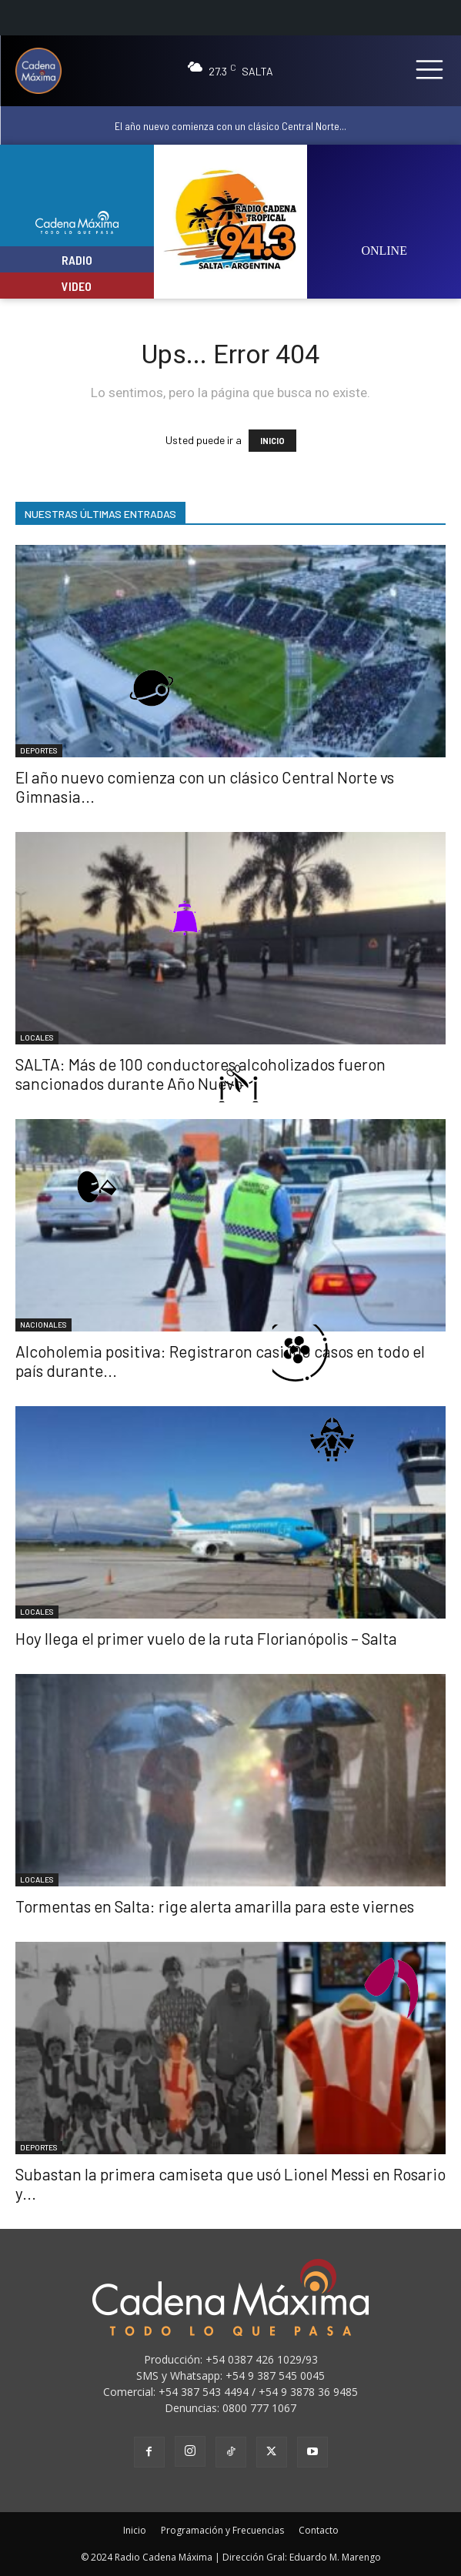  Describe the element at coordinates (332, 1438) in the screenshot. I see `launch a space game or sci-fi themed app` at that location.